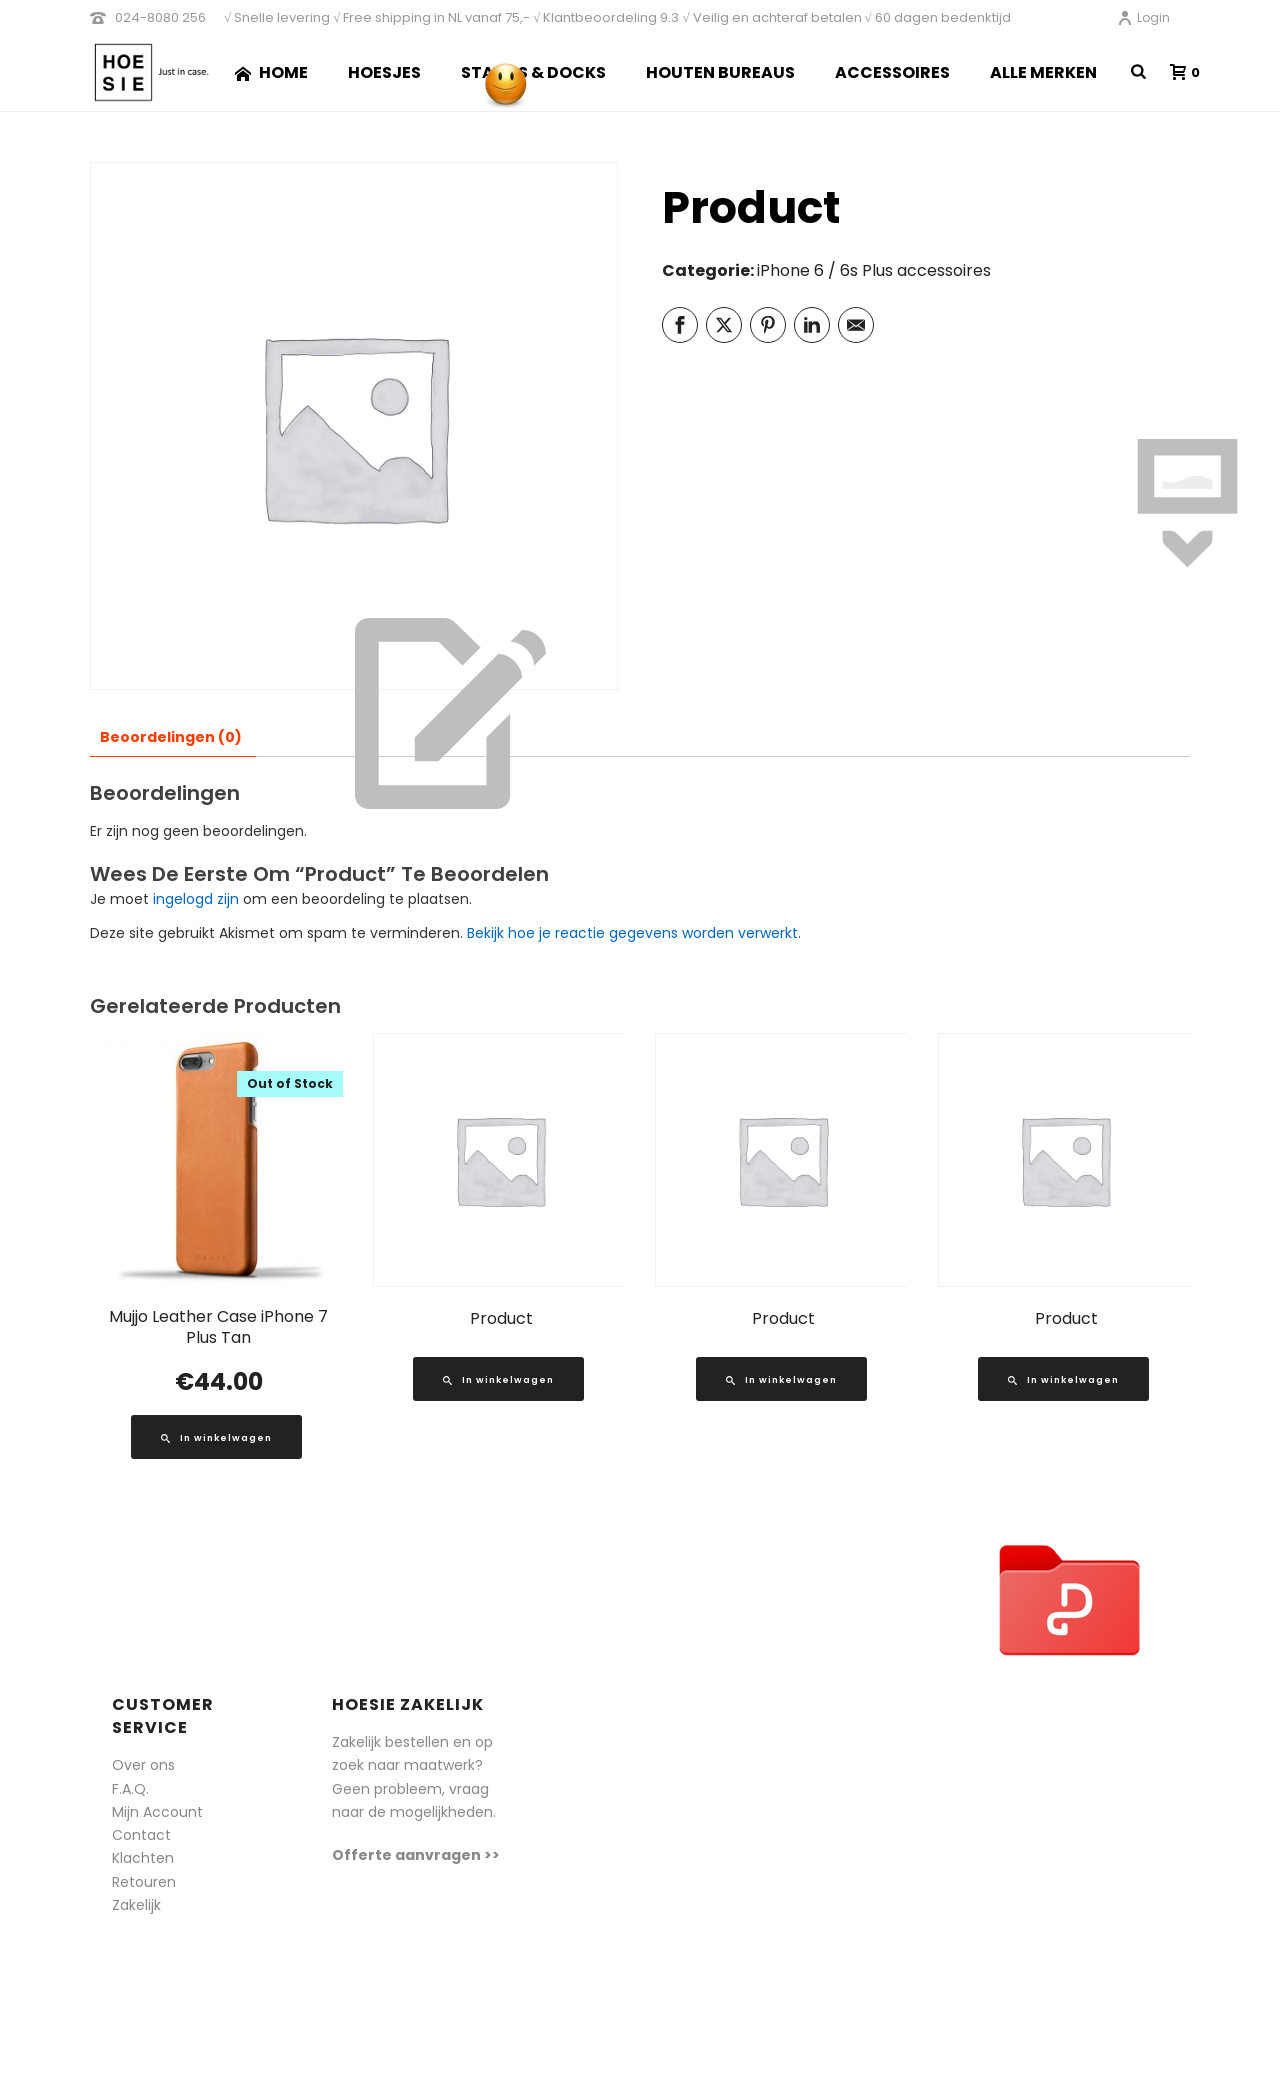  Describe the element at coordinates (1187, 505) in the screenshot. I see `insert an image into the document` at that location.